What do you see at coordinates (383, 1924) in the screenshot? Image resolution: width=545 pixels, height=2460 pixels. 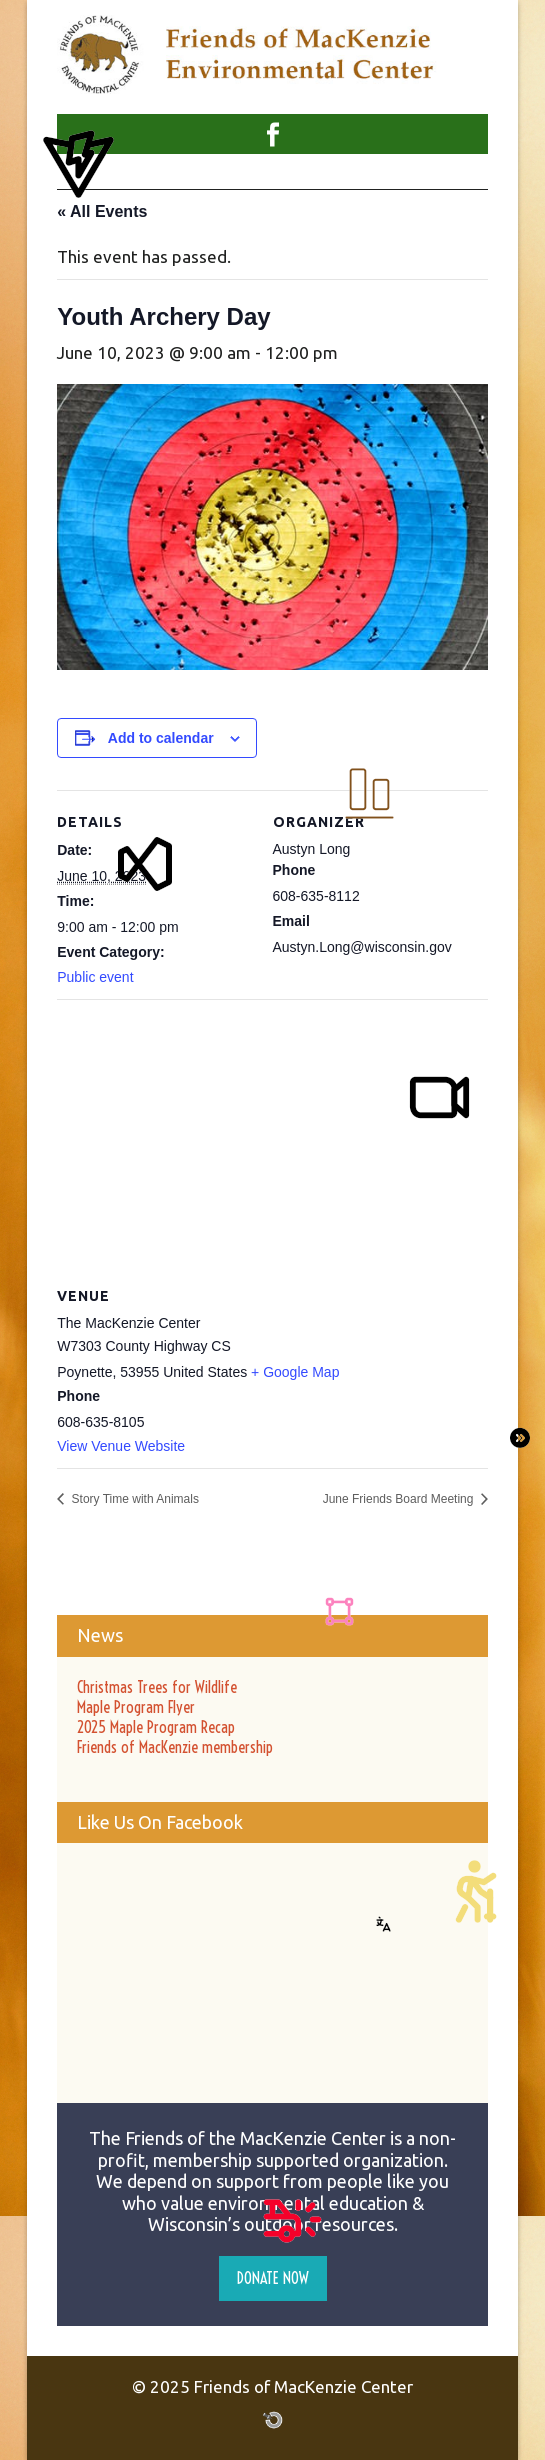 I see `change language settings` at bounding box center [383, 1924].